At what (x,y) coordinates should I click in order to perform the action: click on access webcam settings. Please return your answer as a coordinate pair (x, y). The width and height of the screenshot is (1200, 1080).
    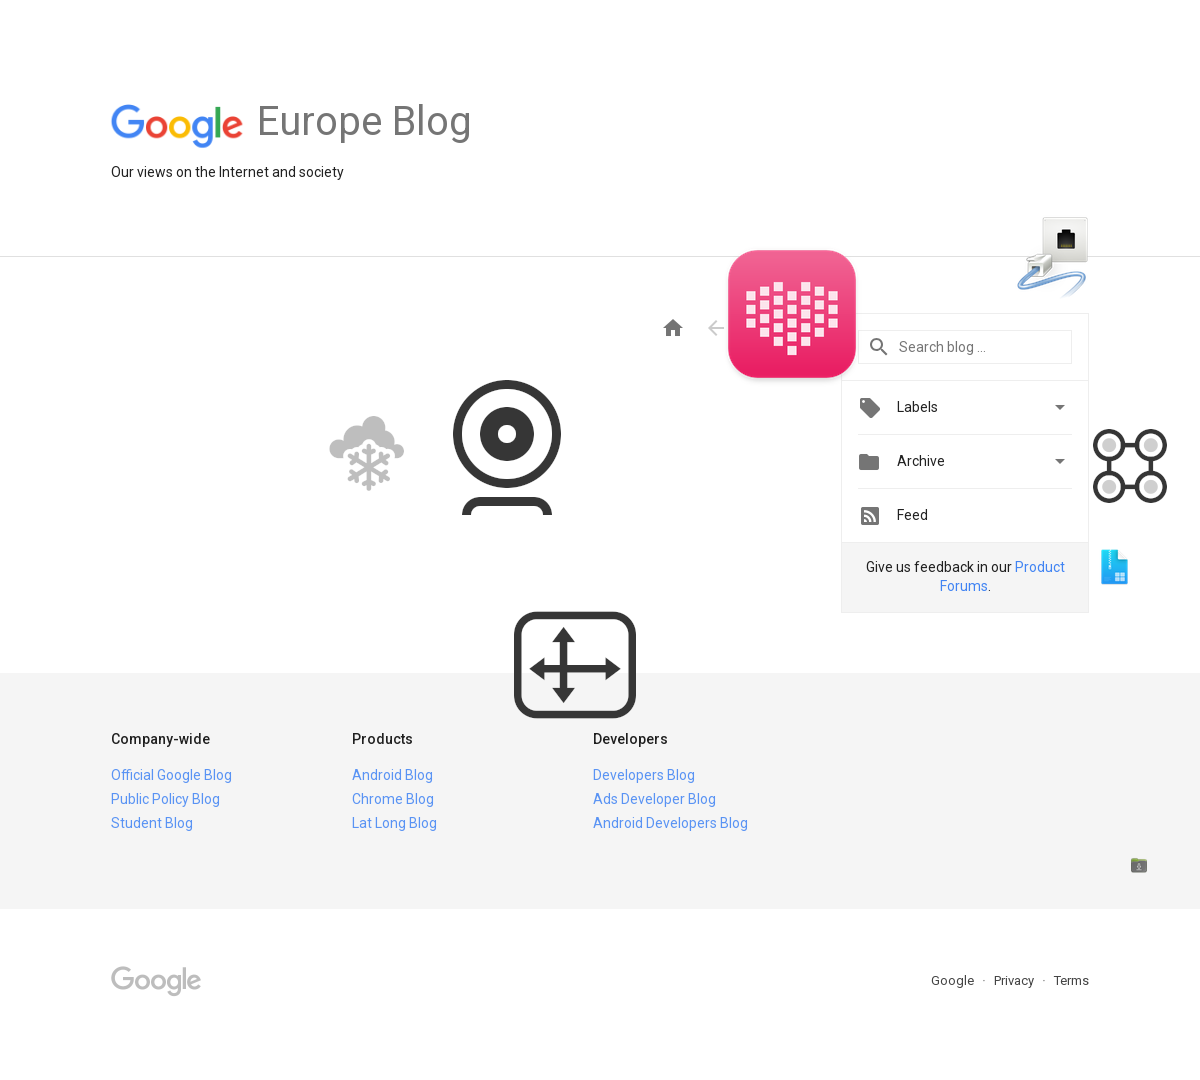
    Looking at the image, I should click on (507, 443).